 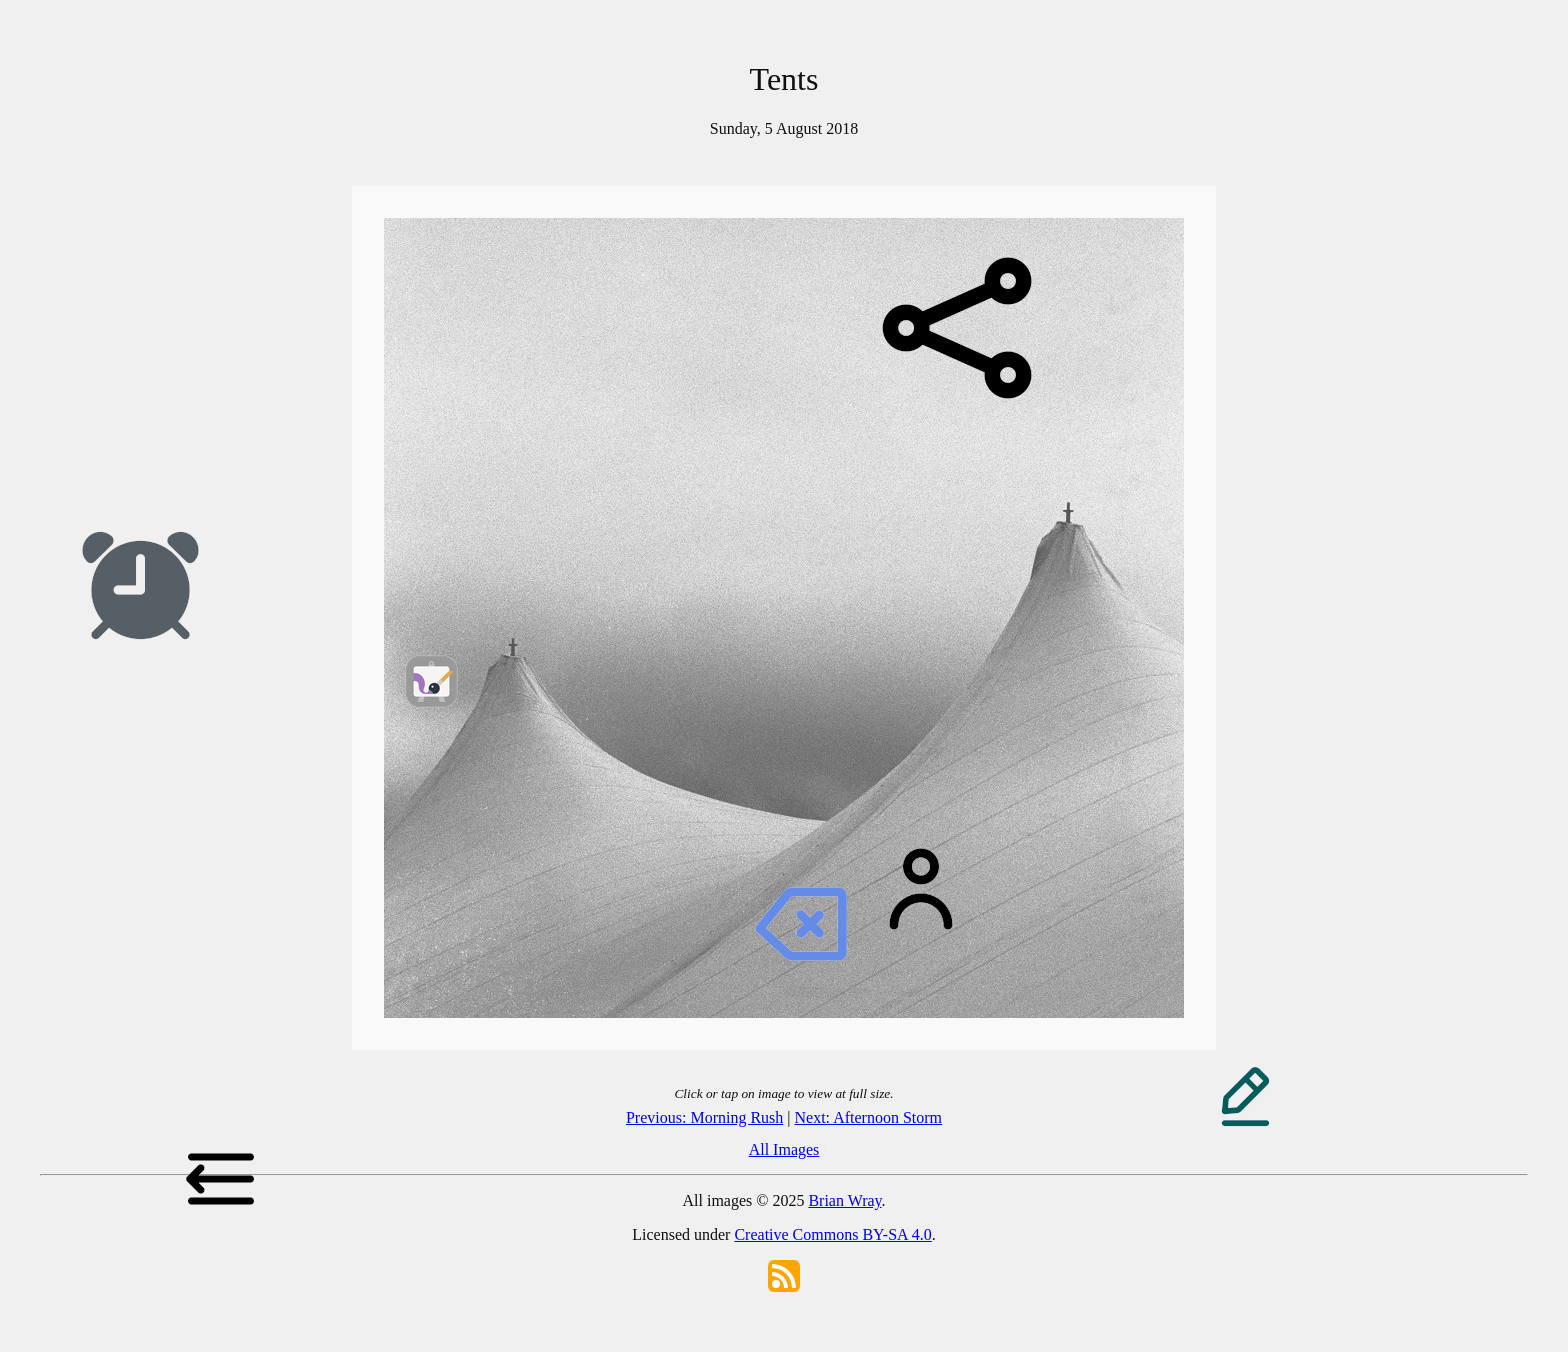 I want to click on set or manage alarms, so click(x=140, y=585).